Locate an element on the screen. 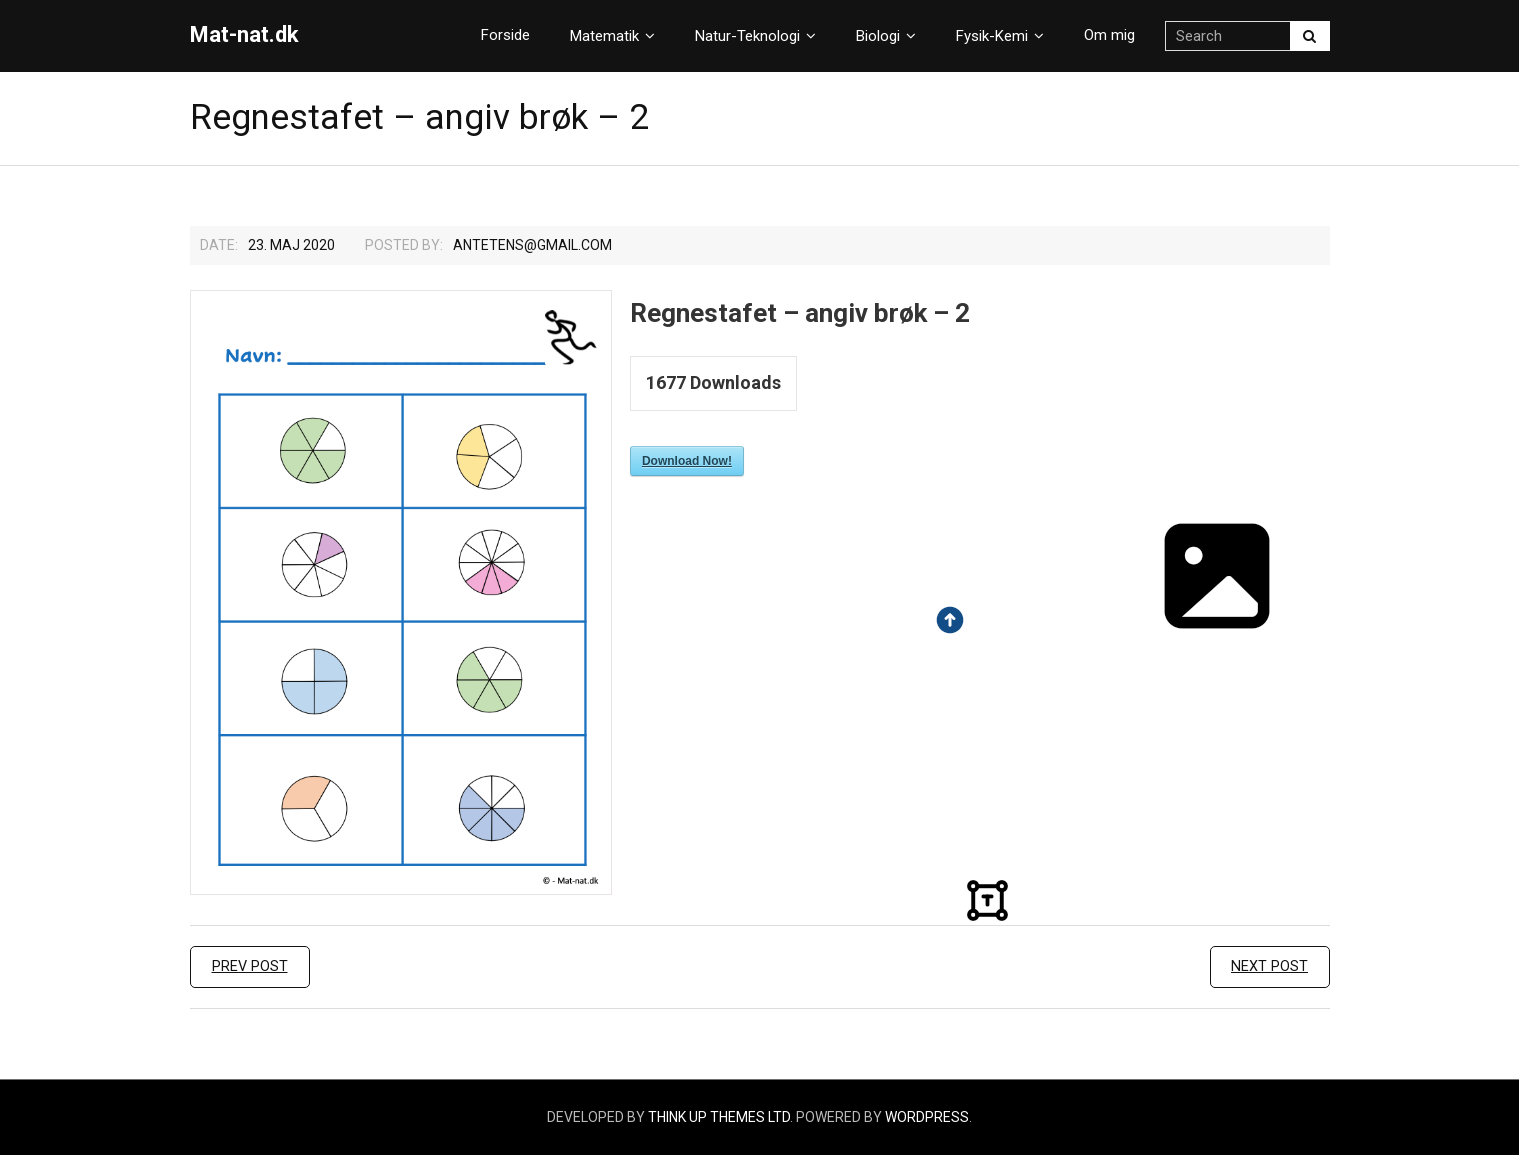 The height and width of the screenshot is (1155, 1519). view image or photo is located at coordinates (1217, 576).